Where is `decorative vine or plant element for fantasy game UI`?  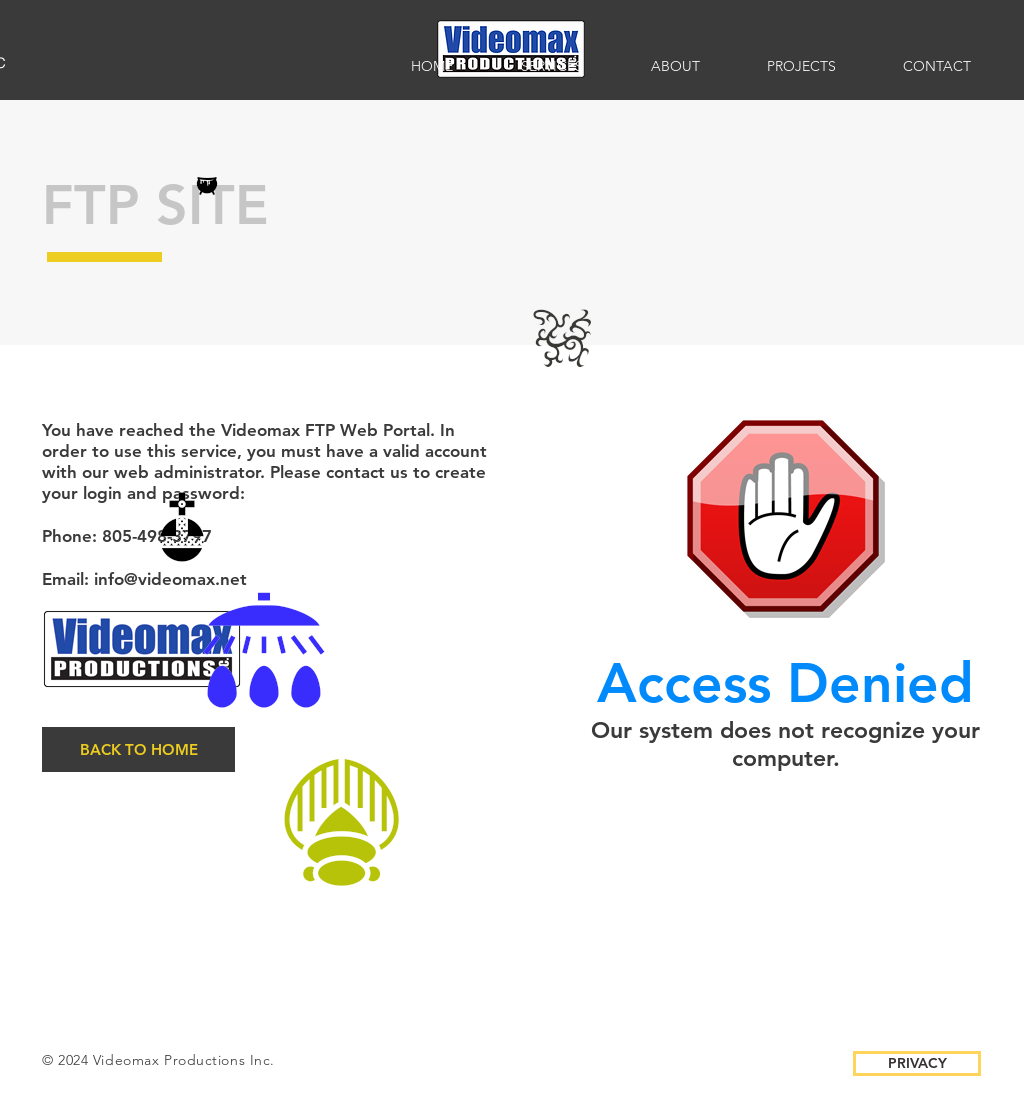 decorative vine or plant element for fantasy game UI is located at coordinates (562, 338).